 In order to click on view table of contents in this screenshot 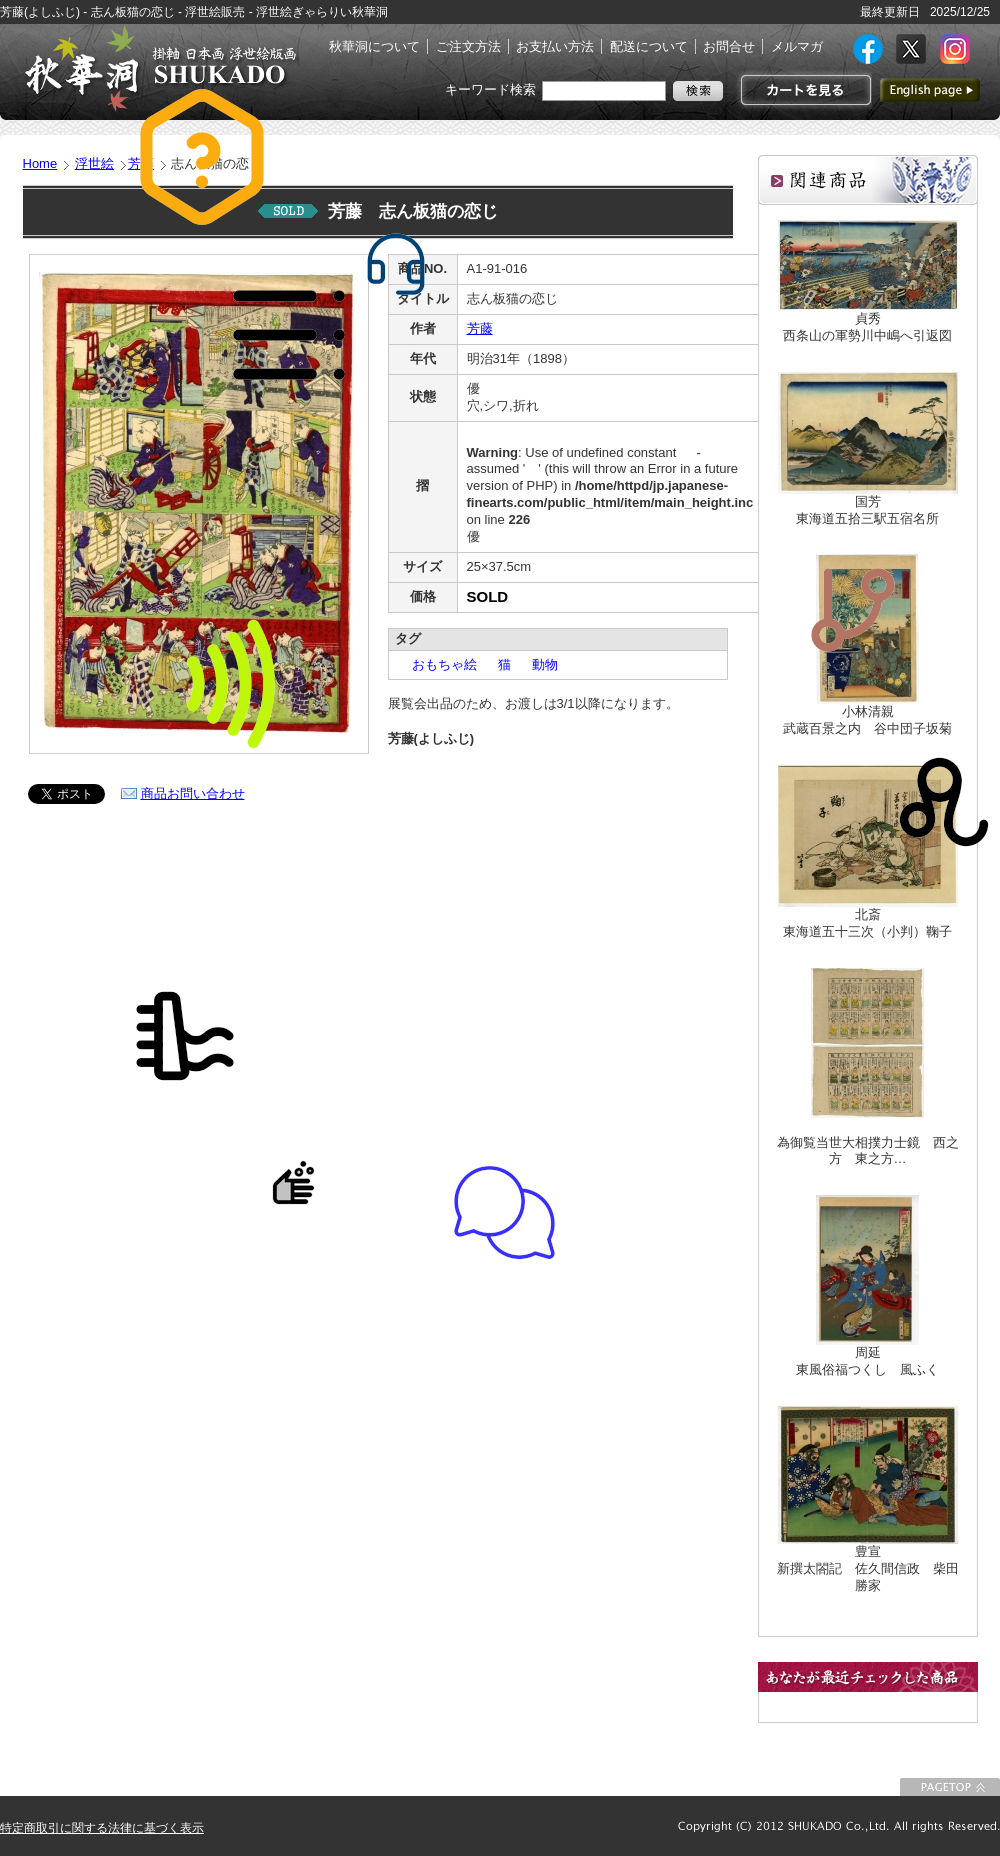, I will do `click(289, 335)`.